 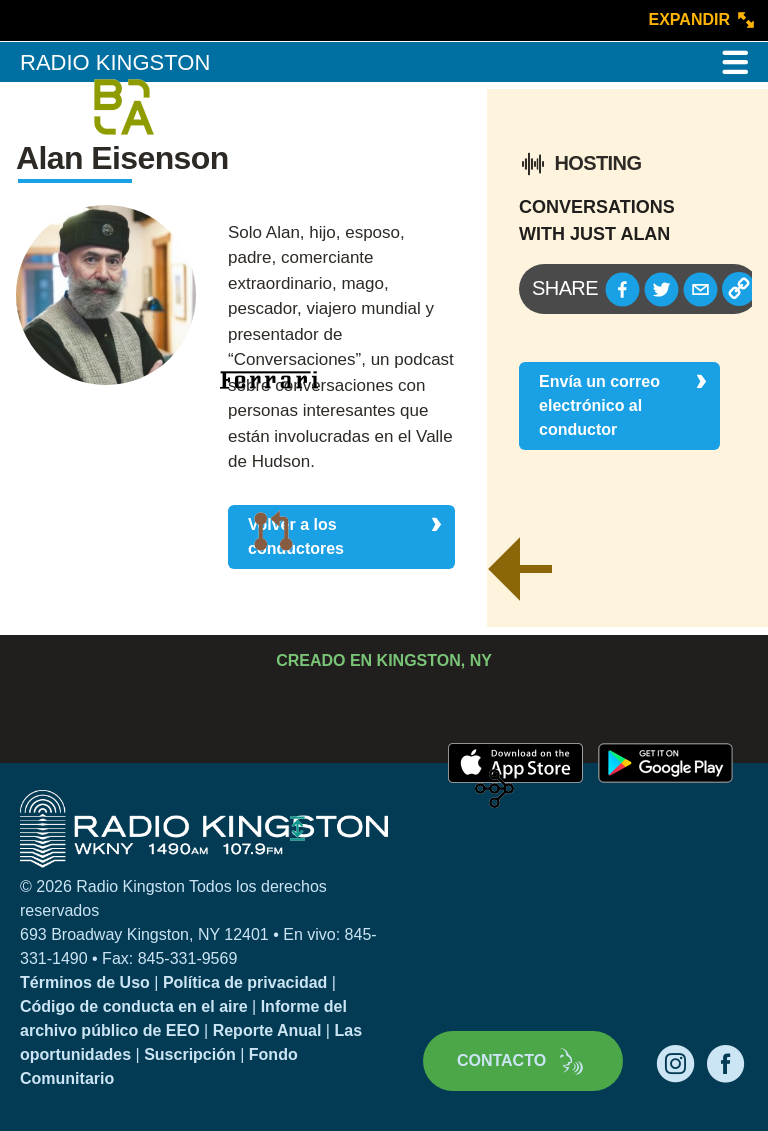 I want to click on expand element height vertically, so click(x=297, y=828).